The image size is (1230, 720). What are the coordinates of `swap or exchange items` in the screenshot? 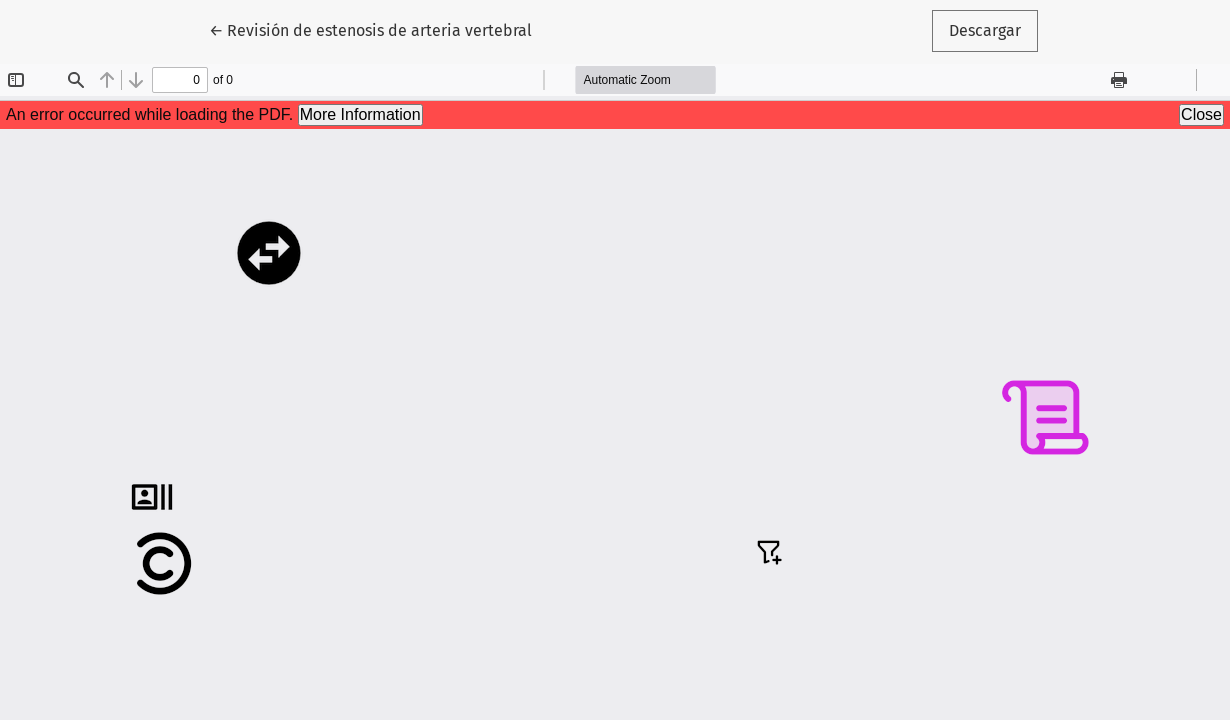 It's located at (269, 253).